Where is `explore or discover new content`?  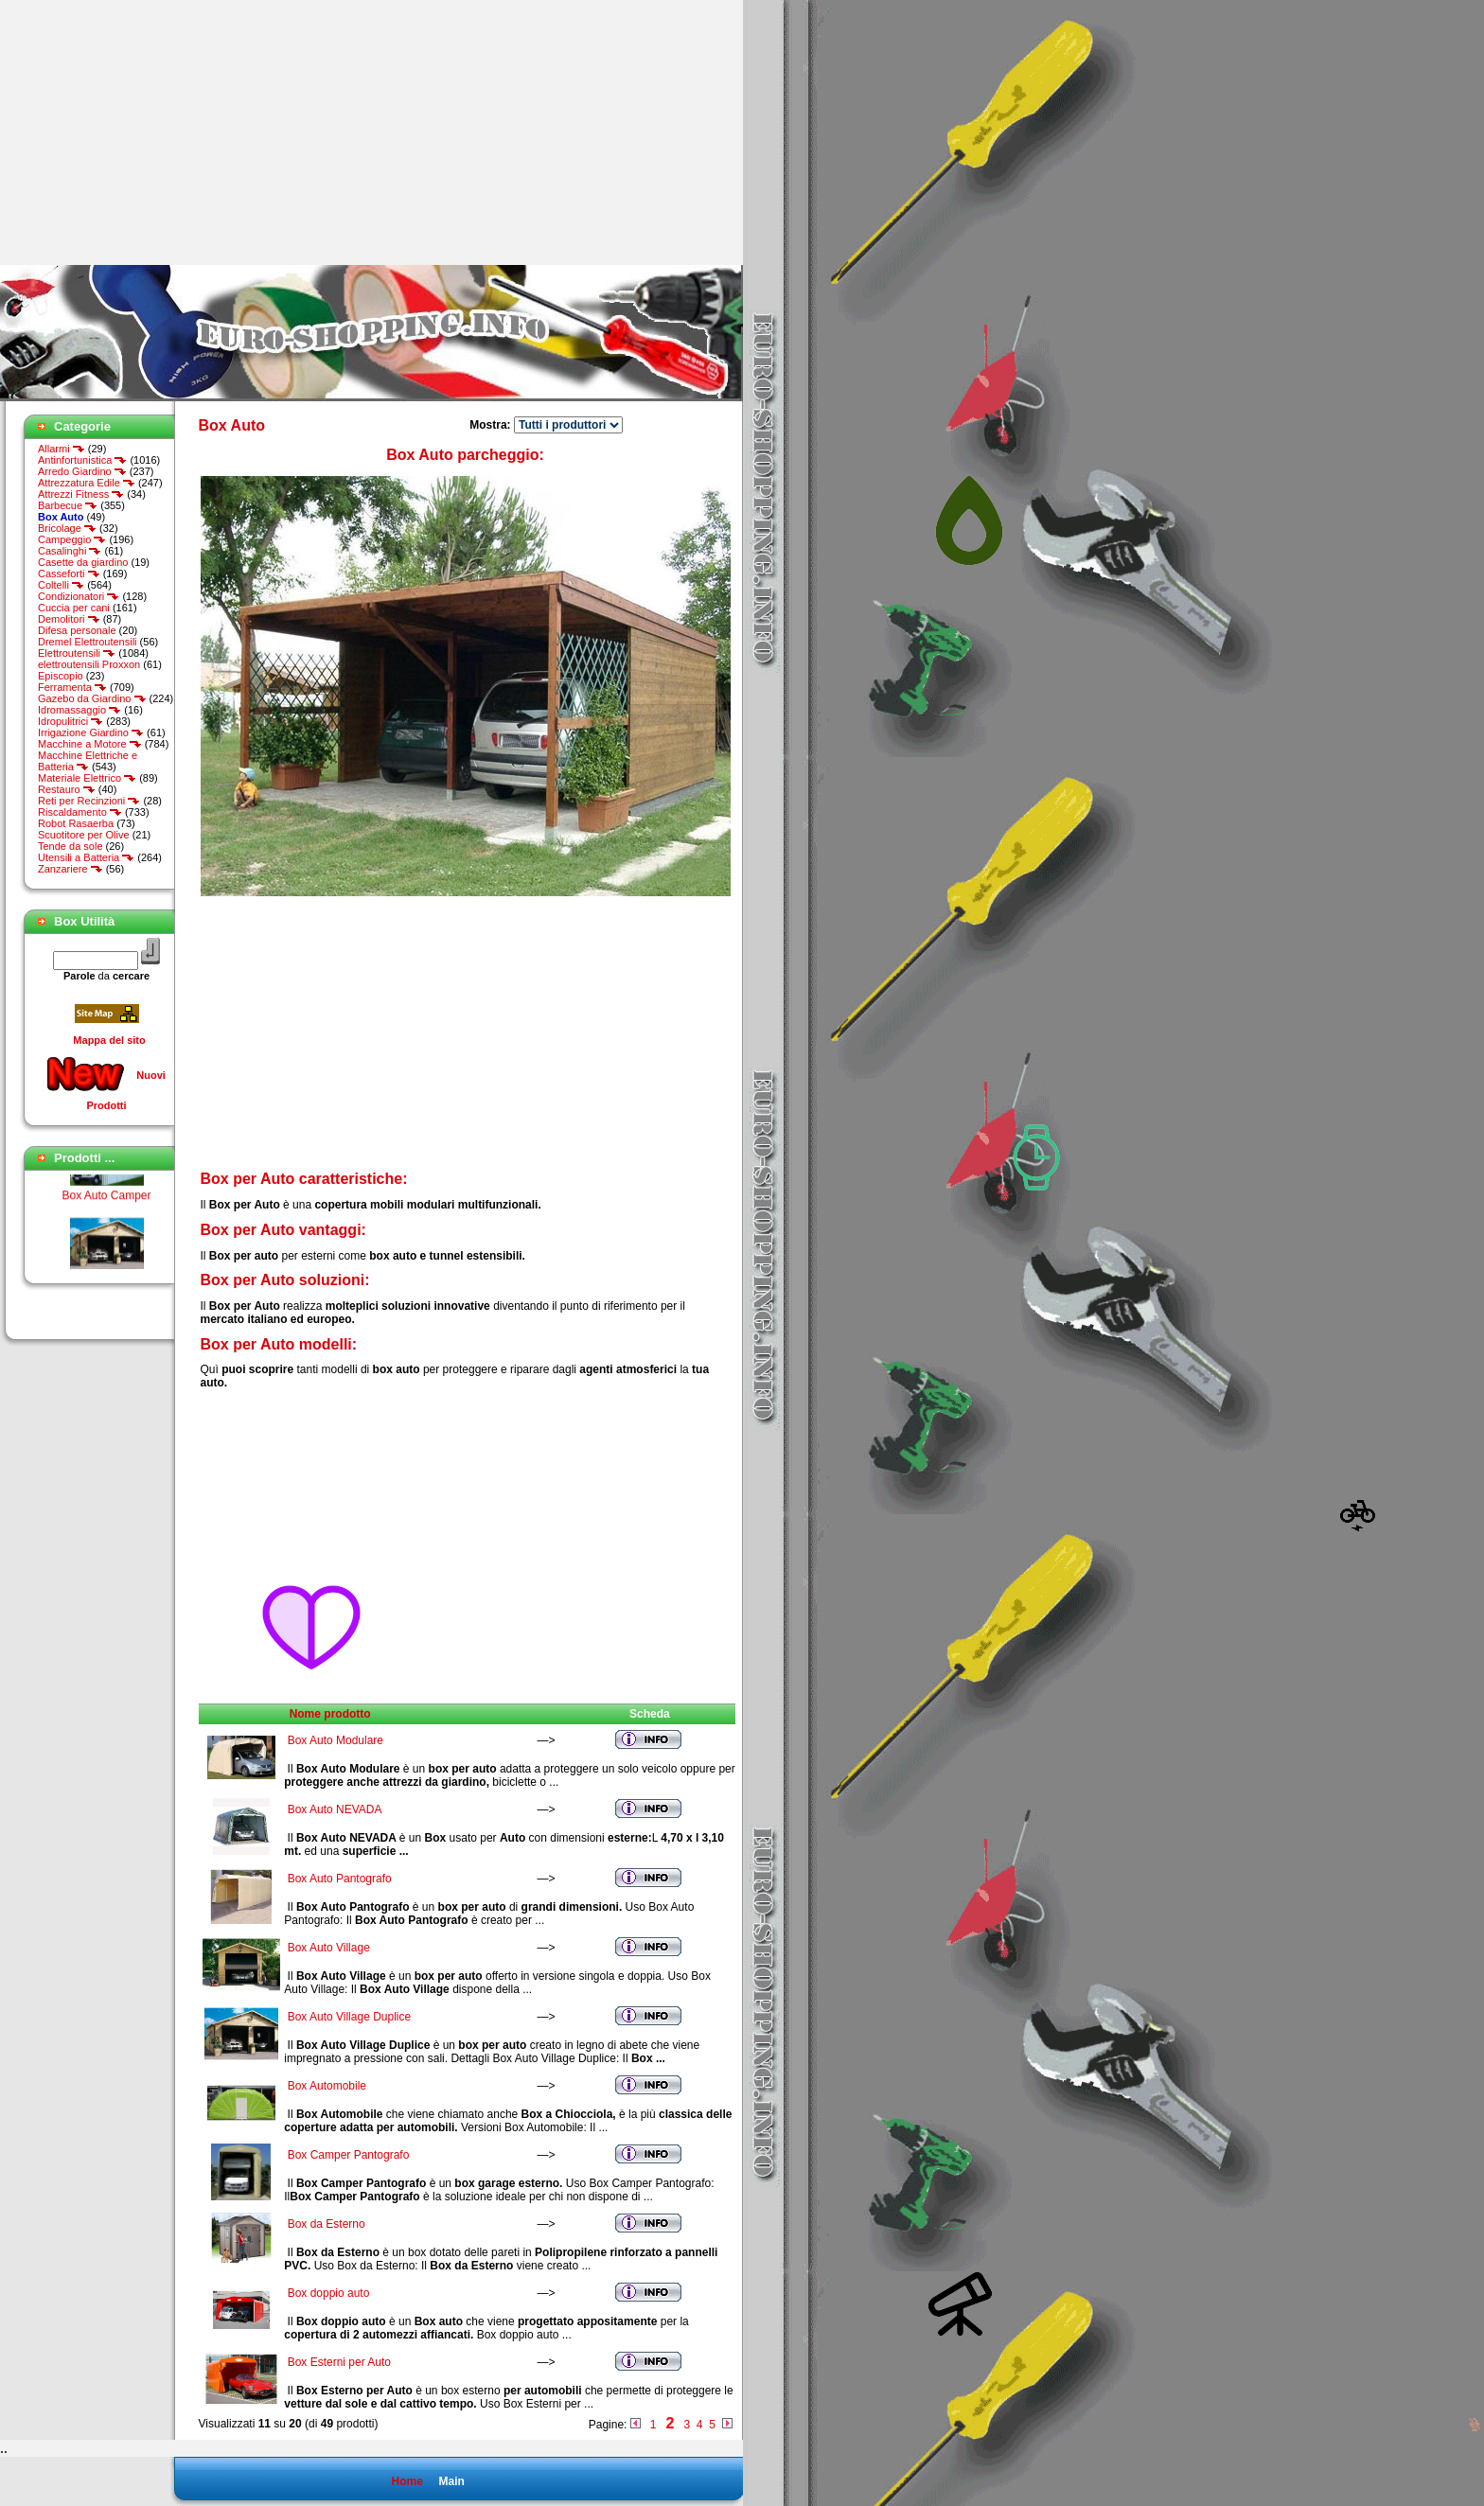
explore or discover new content is located at coordinates (960, 2303).